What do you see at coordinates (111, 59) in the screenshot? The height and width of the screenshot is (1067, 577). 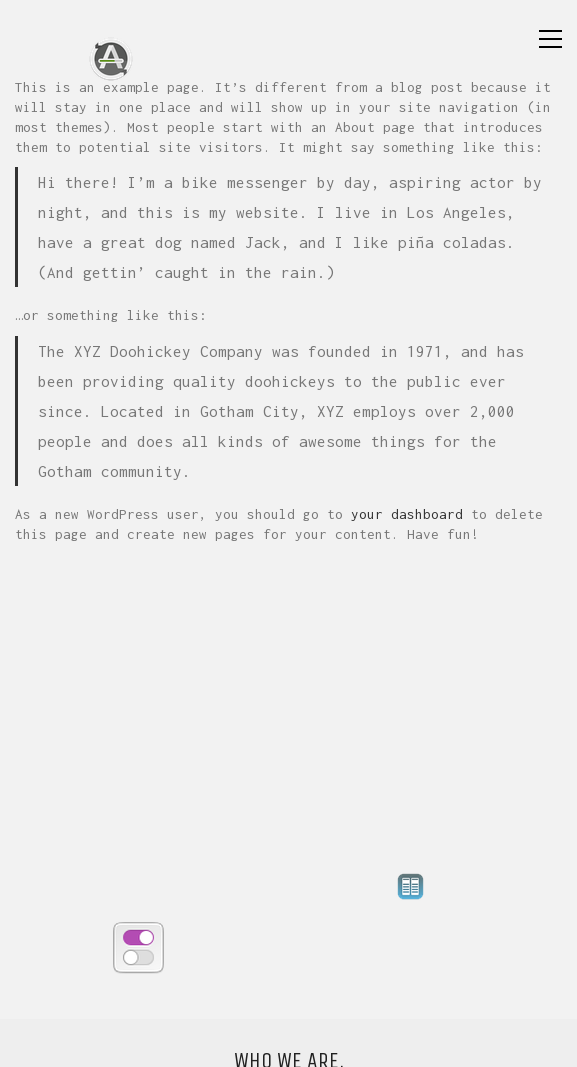 I see `open the software updater application` at bounding box center [111, 59].